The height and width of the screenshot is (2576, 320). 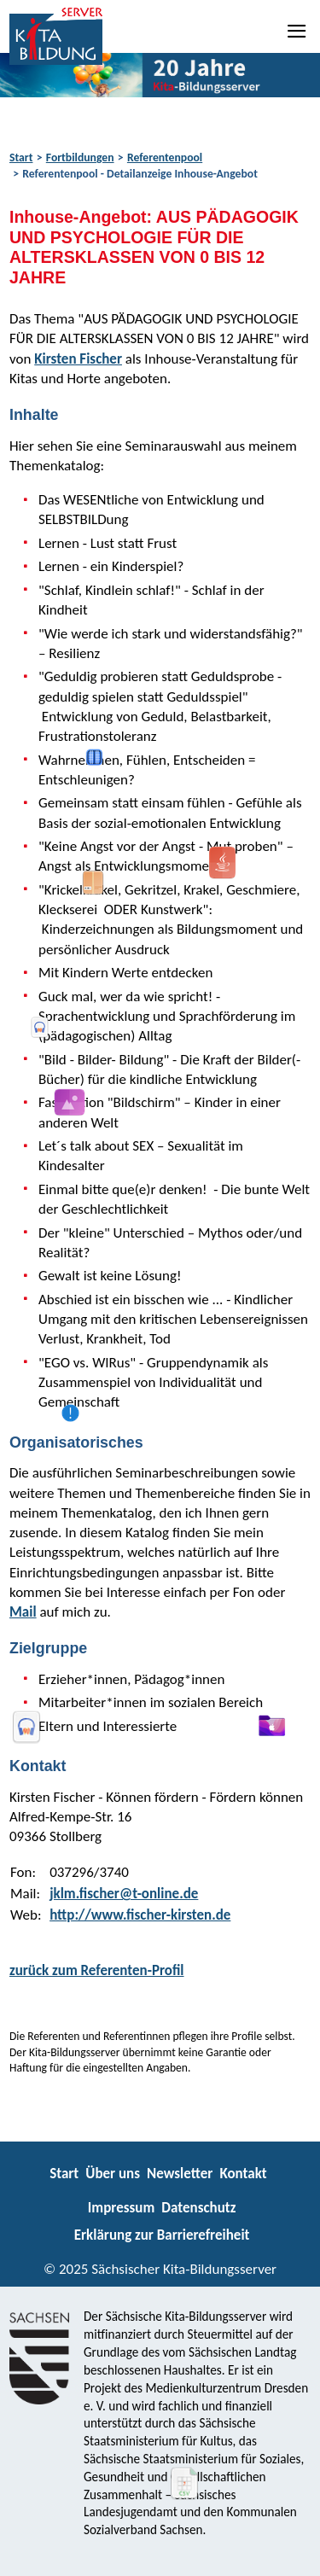 I want to click on compressed or archived file type, so click(x=93, y=883).